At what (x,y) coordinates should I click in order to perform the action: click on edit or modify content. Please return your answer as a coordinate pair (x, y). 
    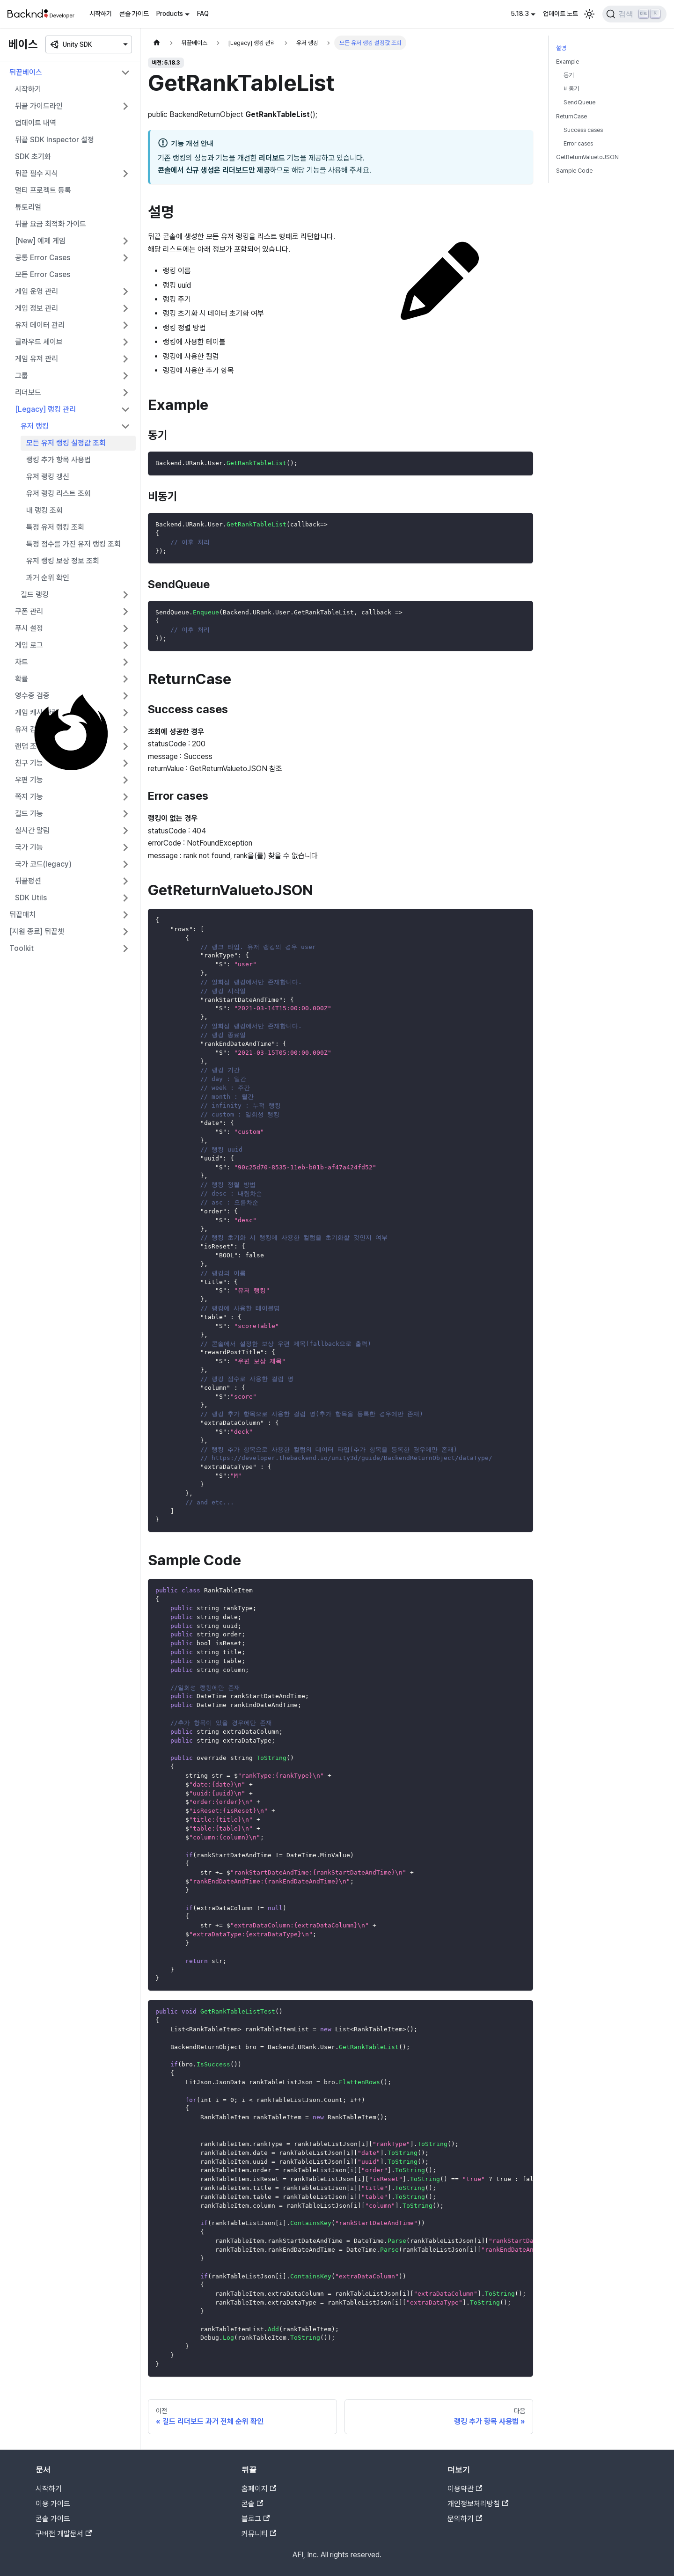
    Looking at the image, I should click on (440, 281).